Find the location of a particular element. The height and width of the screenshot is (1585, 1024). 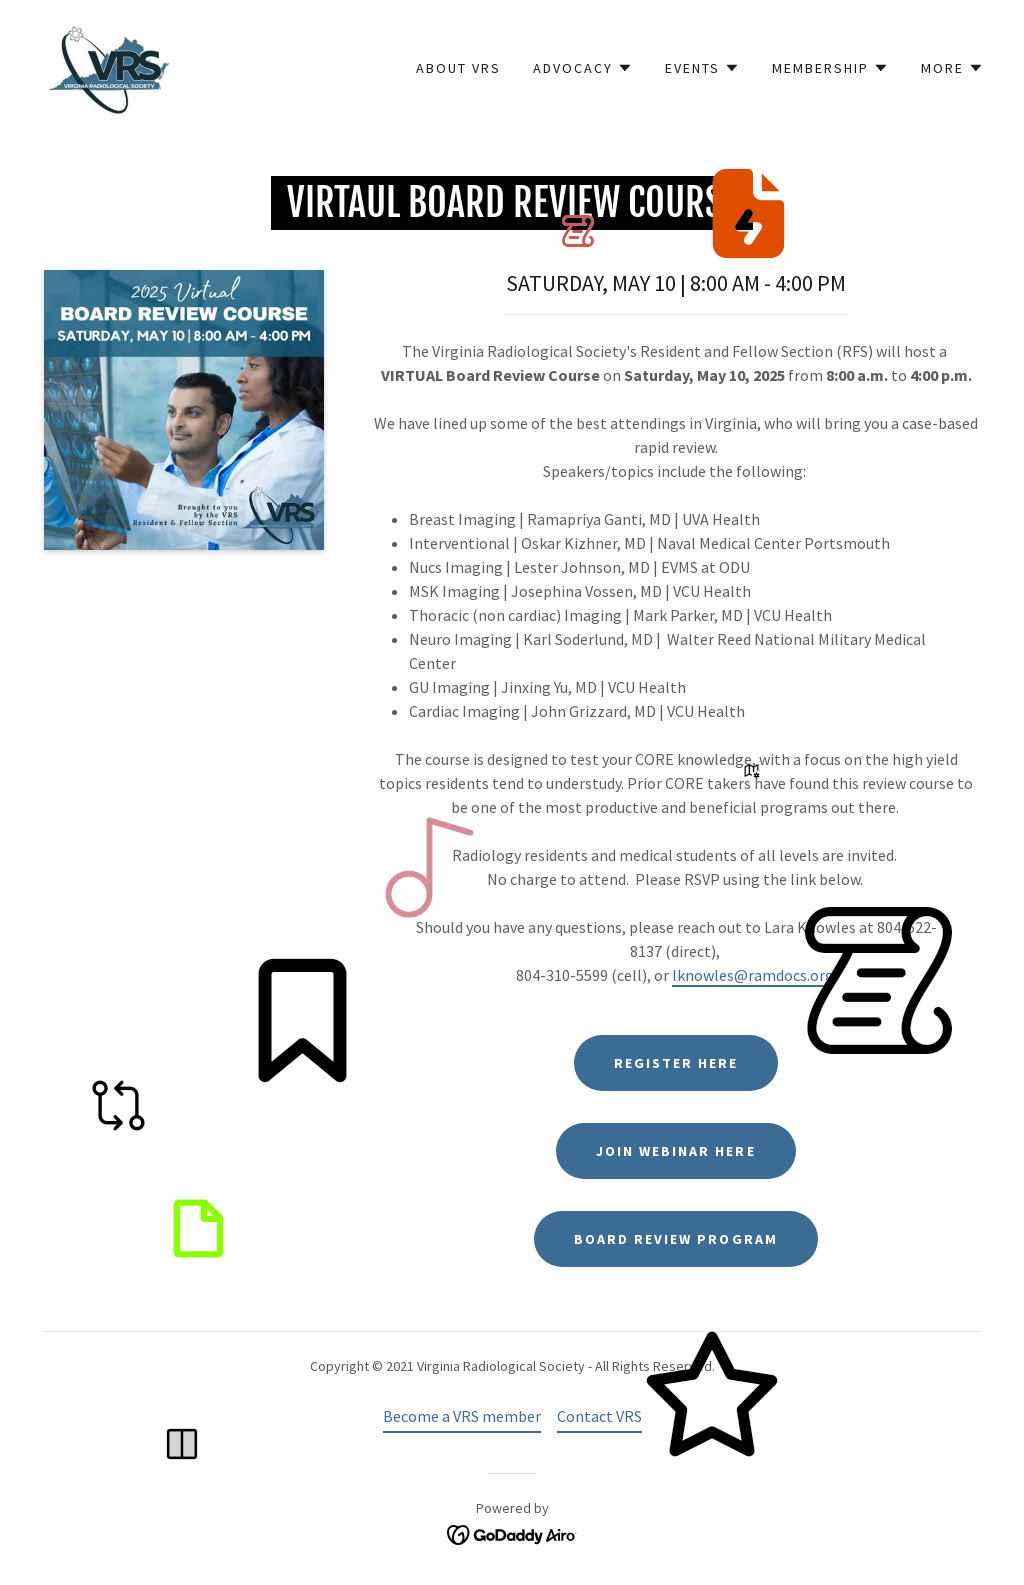

access map settings is located at coordinates (751, 770).